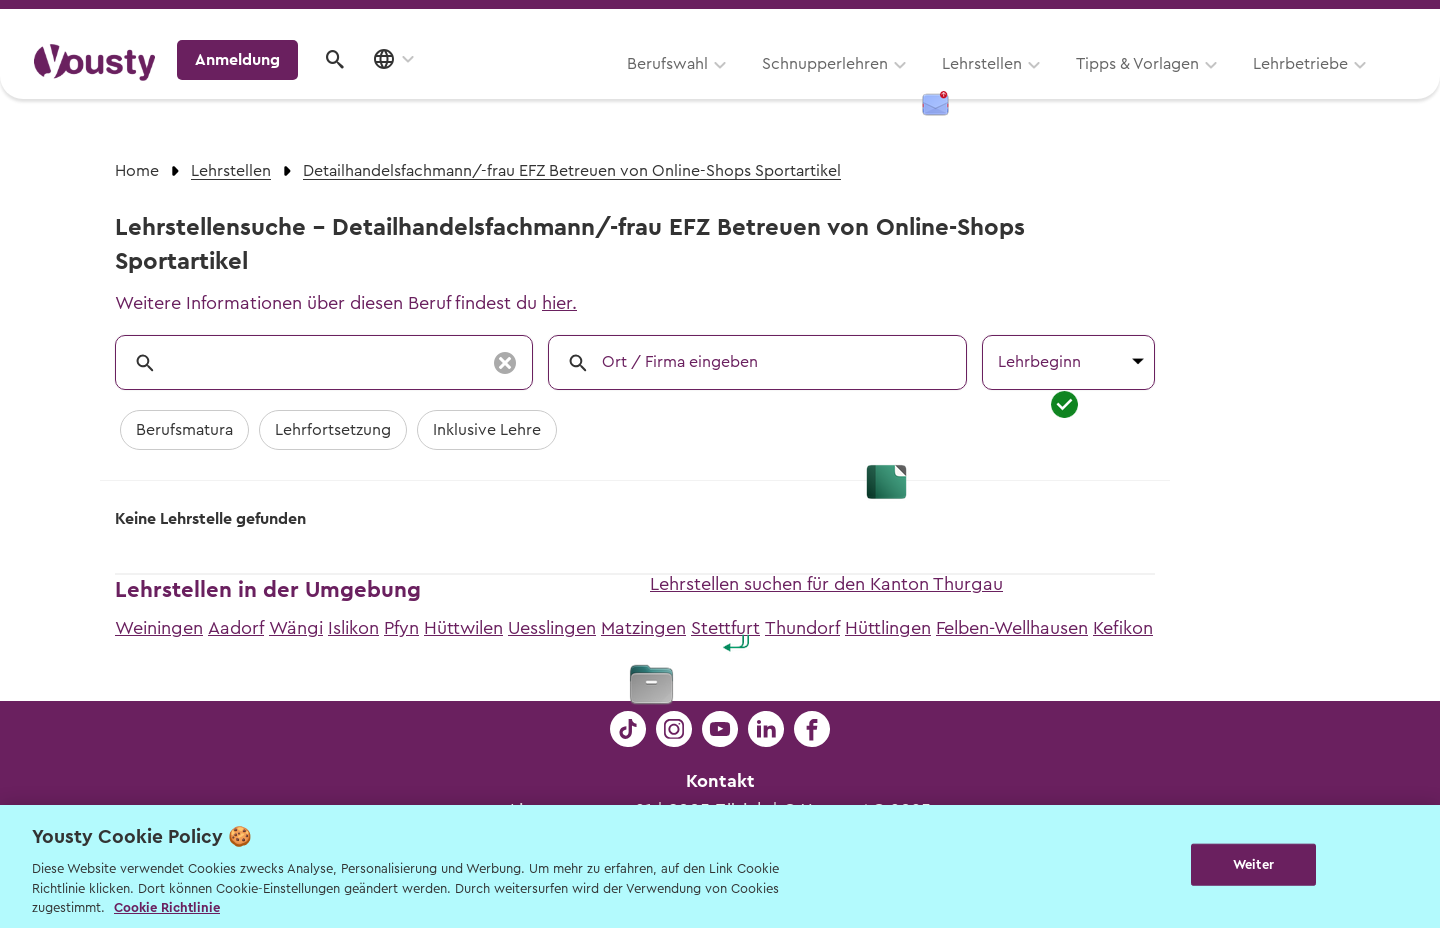  I want to click on send an email message, so click(935, 104).